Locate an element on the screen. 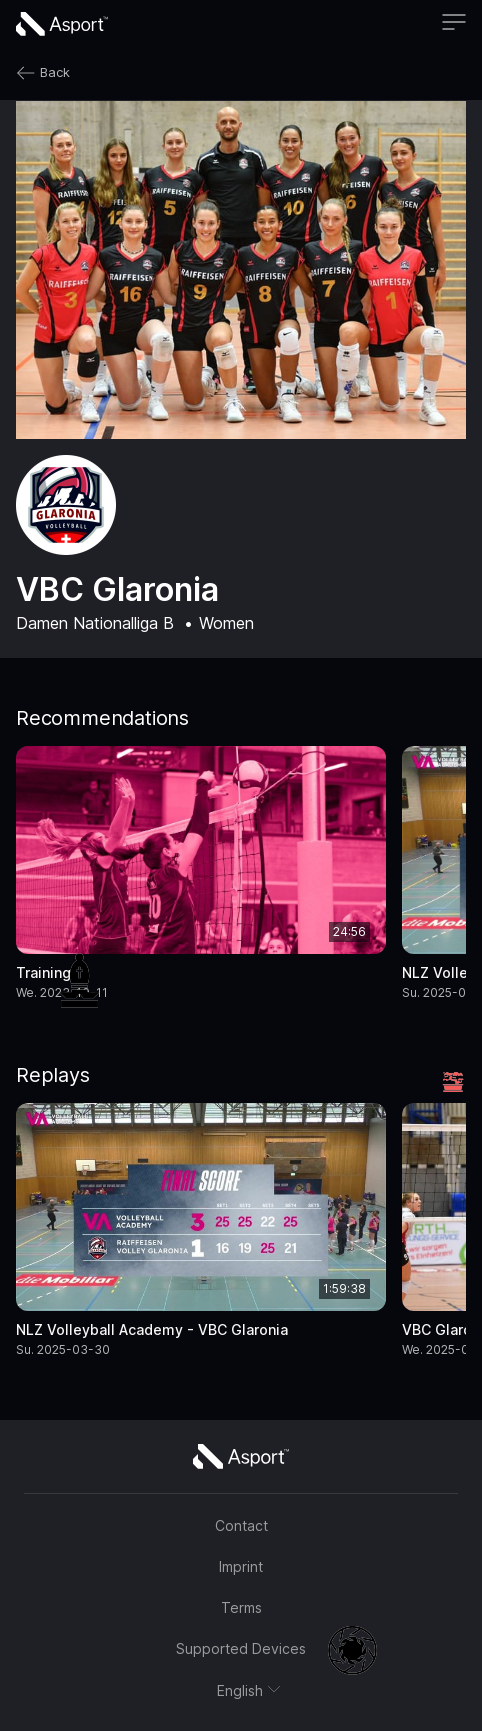  camera aperture or shutter control is located at coordinates (352, 1650).